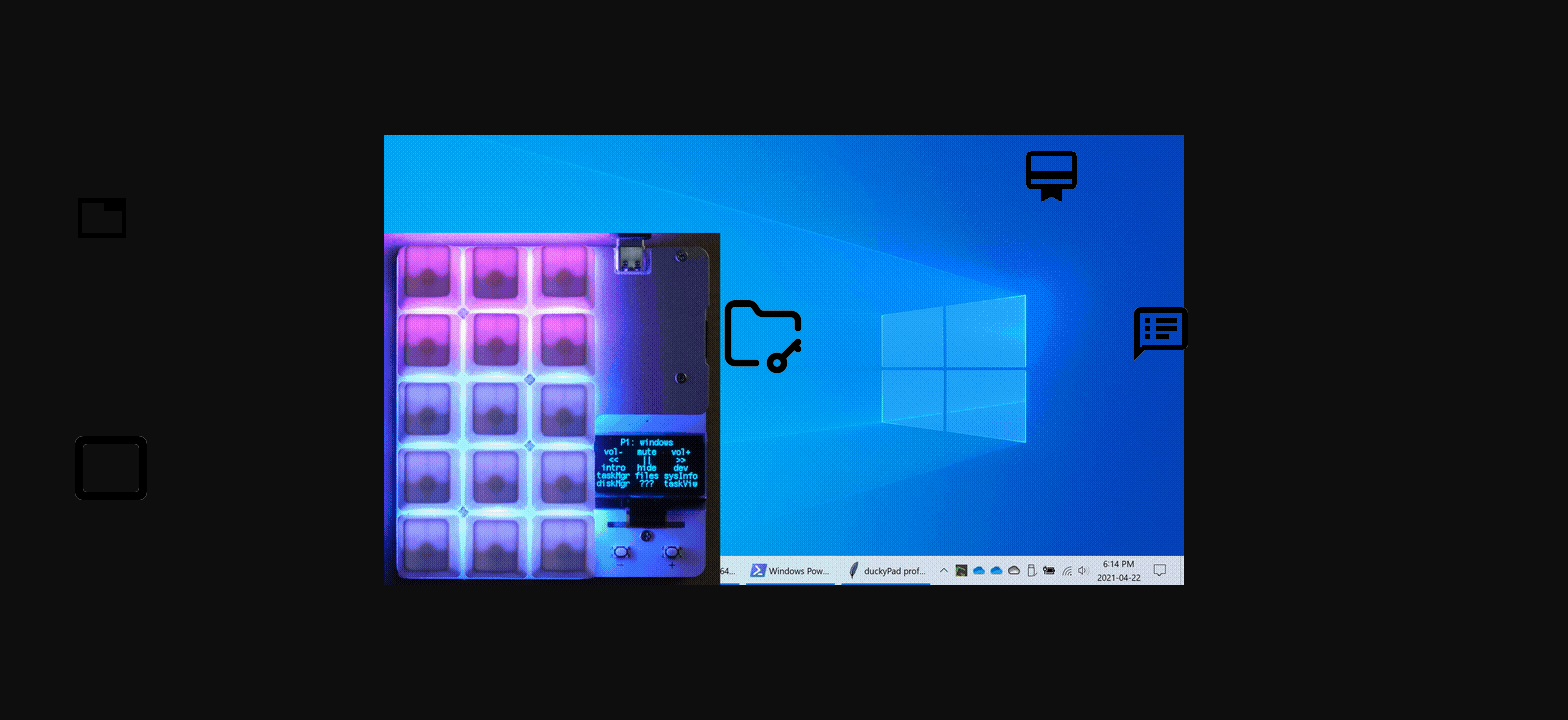  Describe the element at coordinates (1051, 176) in the screenshot. I see `view membership card details` at that location.